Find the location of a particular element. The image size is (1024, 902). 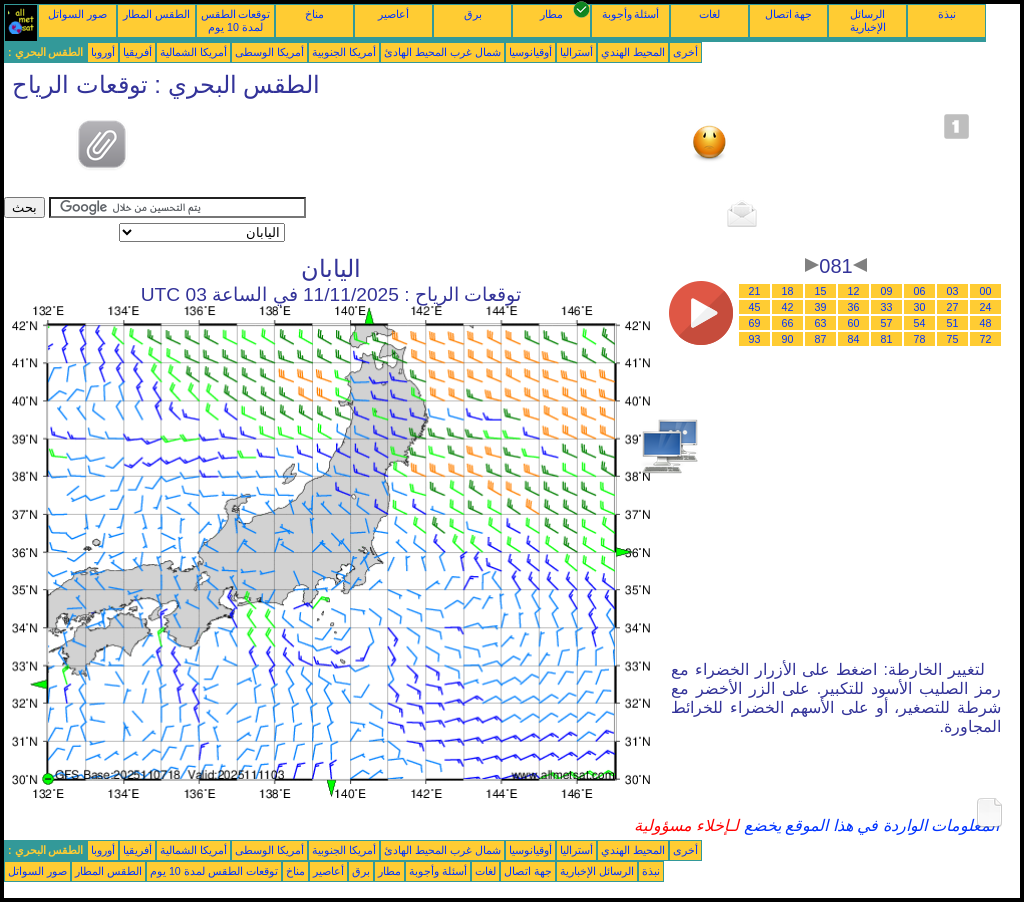

indicates an empty or zero-byte file is located at coordinates (989, 812).